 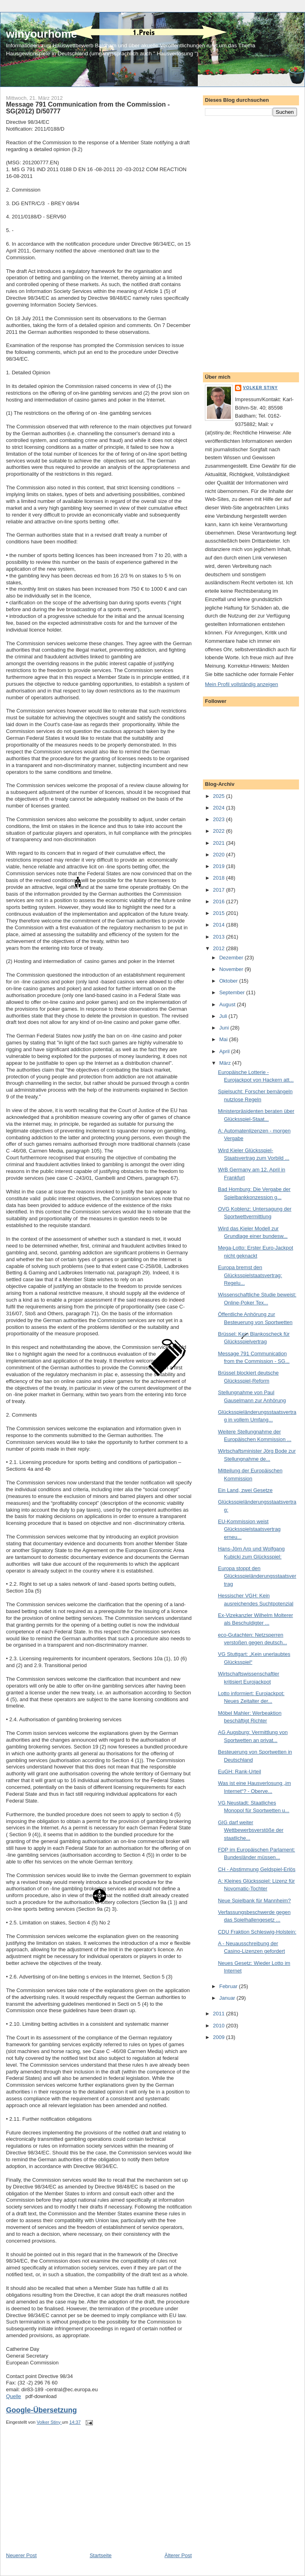 I want to click on select rifle weapon in game inventory, so click(x=245, y=1336).